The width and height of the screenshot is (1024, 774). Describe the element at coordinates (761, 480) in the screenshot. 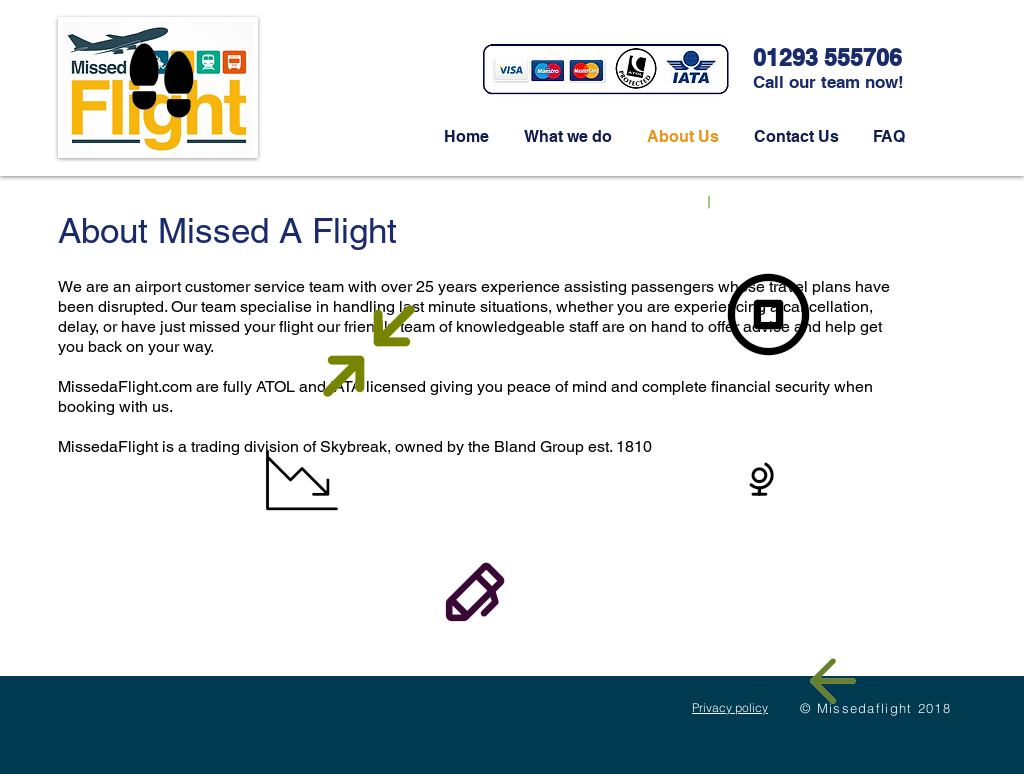

I see `access global or international settings` at that location.